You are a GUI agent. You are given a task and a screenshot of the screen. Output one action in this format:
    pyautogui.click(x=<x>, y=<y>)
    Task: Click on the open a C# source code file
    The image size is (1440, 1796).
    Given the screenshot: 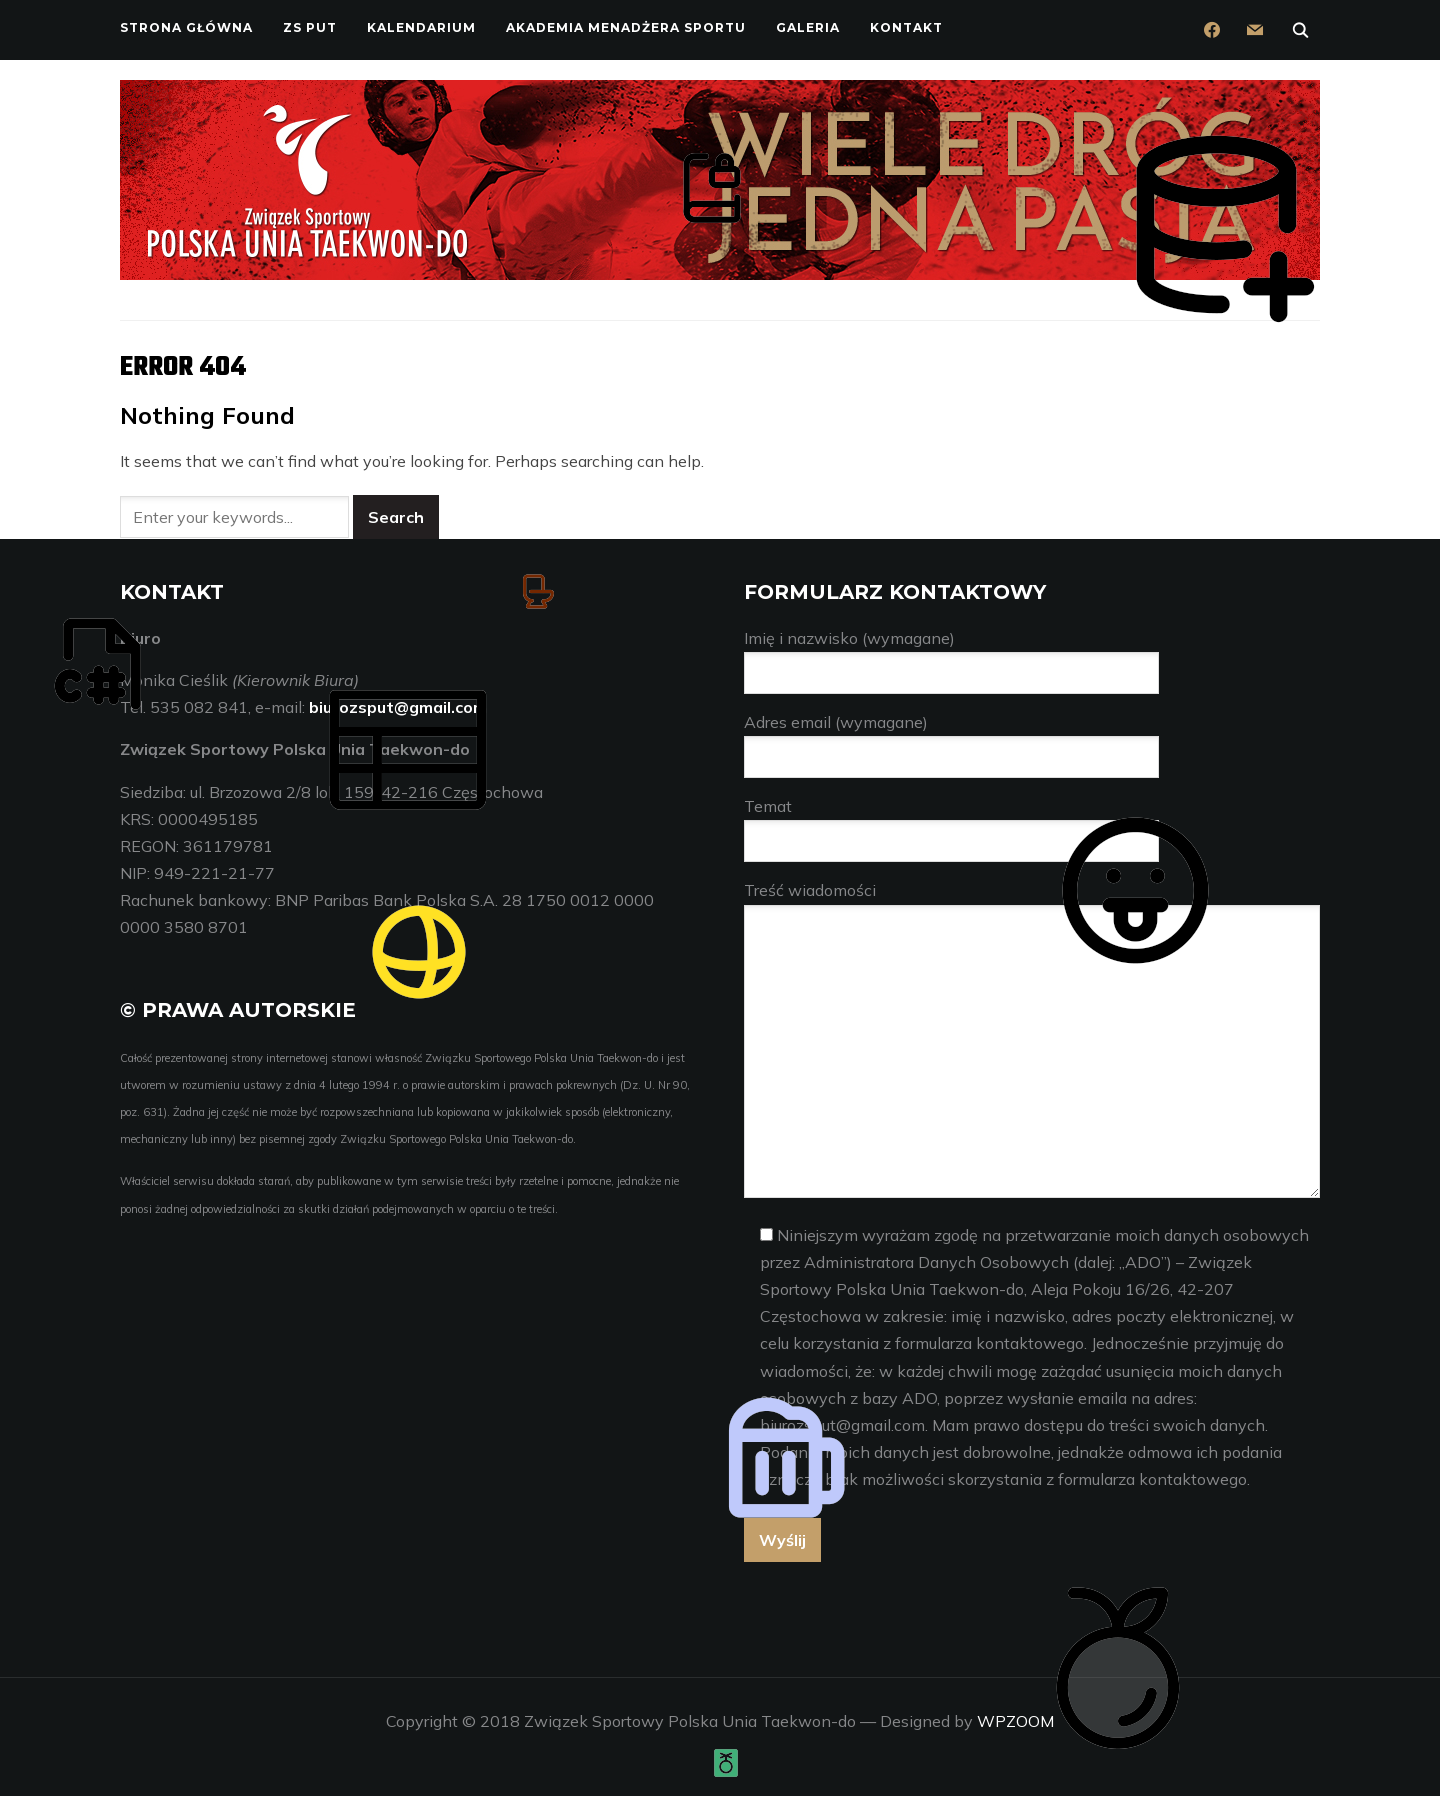 What is the action you would take?
    pyautogui.click(x=102, y=664)
    